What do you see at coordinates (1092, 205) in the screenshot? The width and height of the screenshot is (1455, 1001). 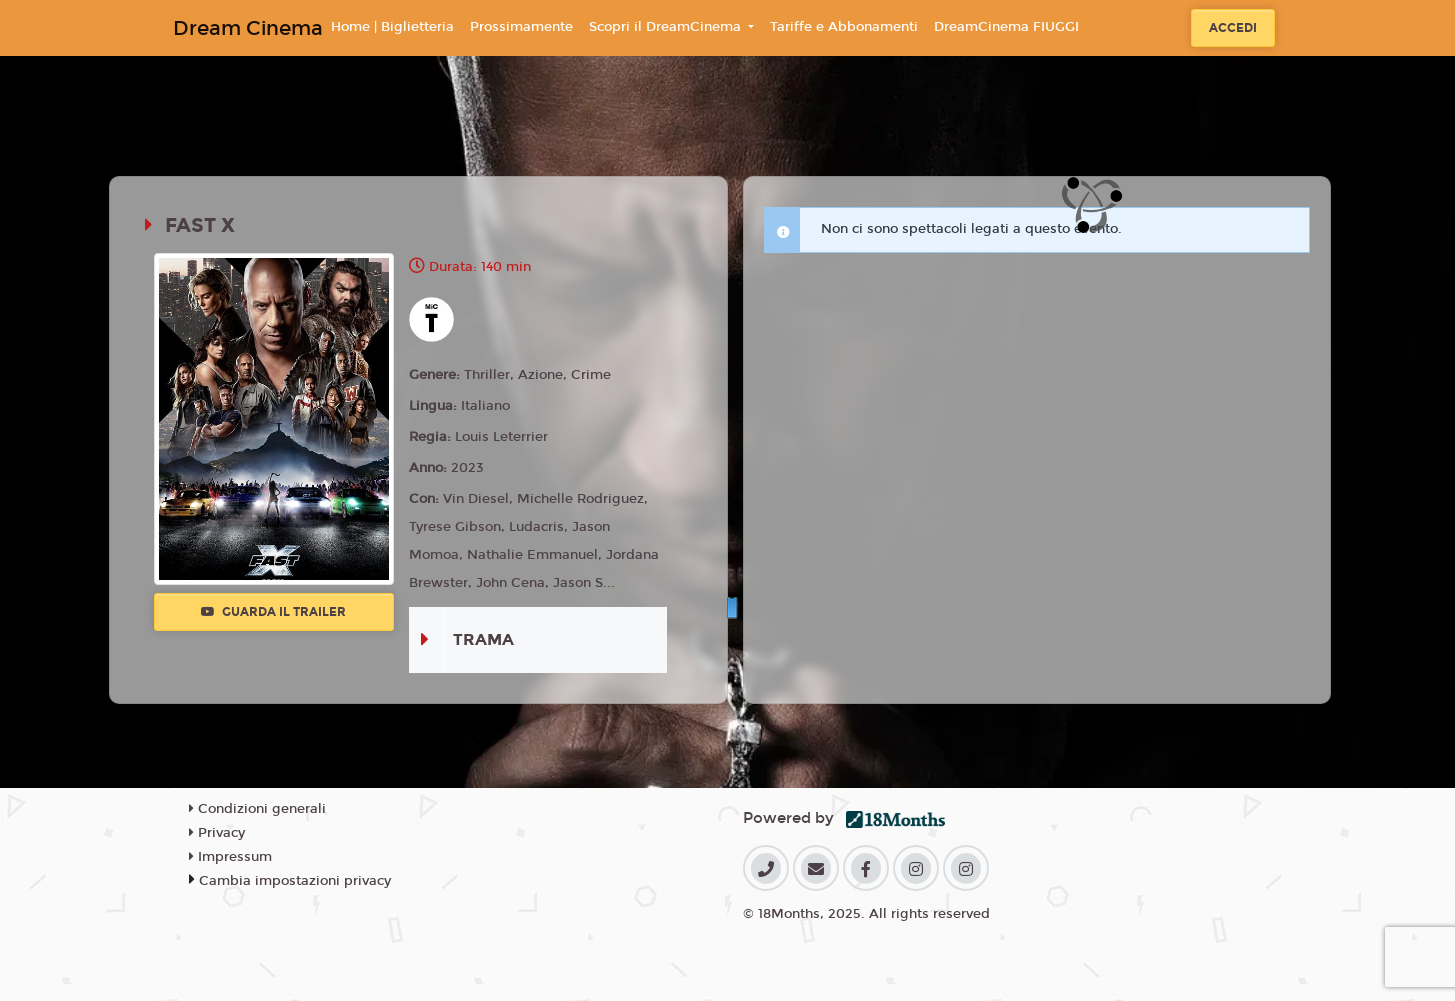 I see `access bonjour network discovery settings` at bounding box center [1092, 205].